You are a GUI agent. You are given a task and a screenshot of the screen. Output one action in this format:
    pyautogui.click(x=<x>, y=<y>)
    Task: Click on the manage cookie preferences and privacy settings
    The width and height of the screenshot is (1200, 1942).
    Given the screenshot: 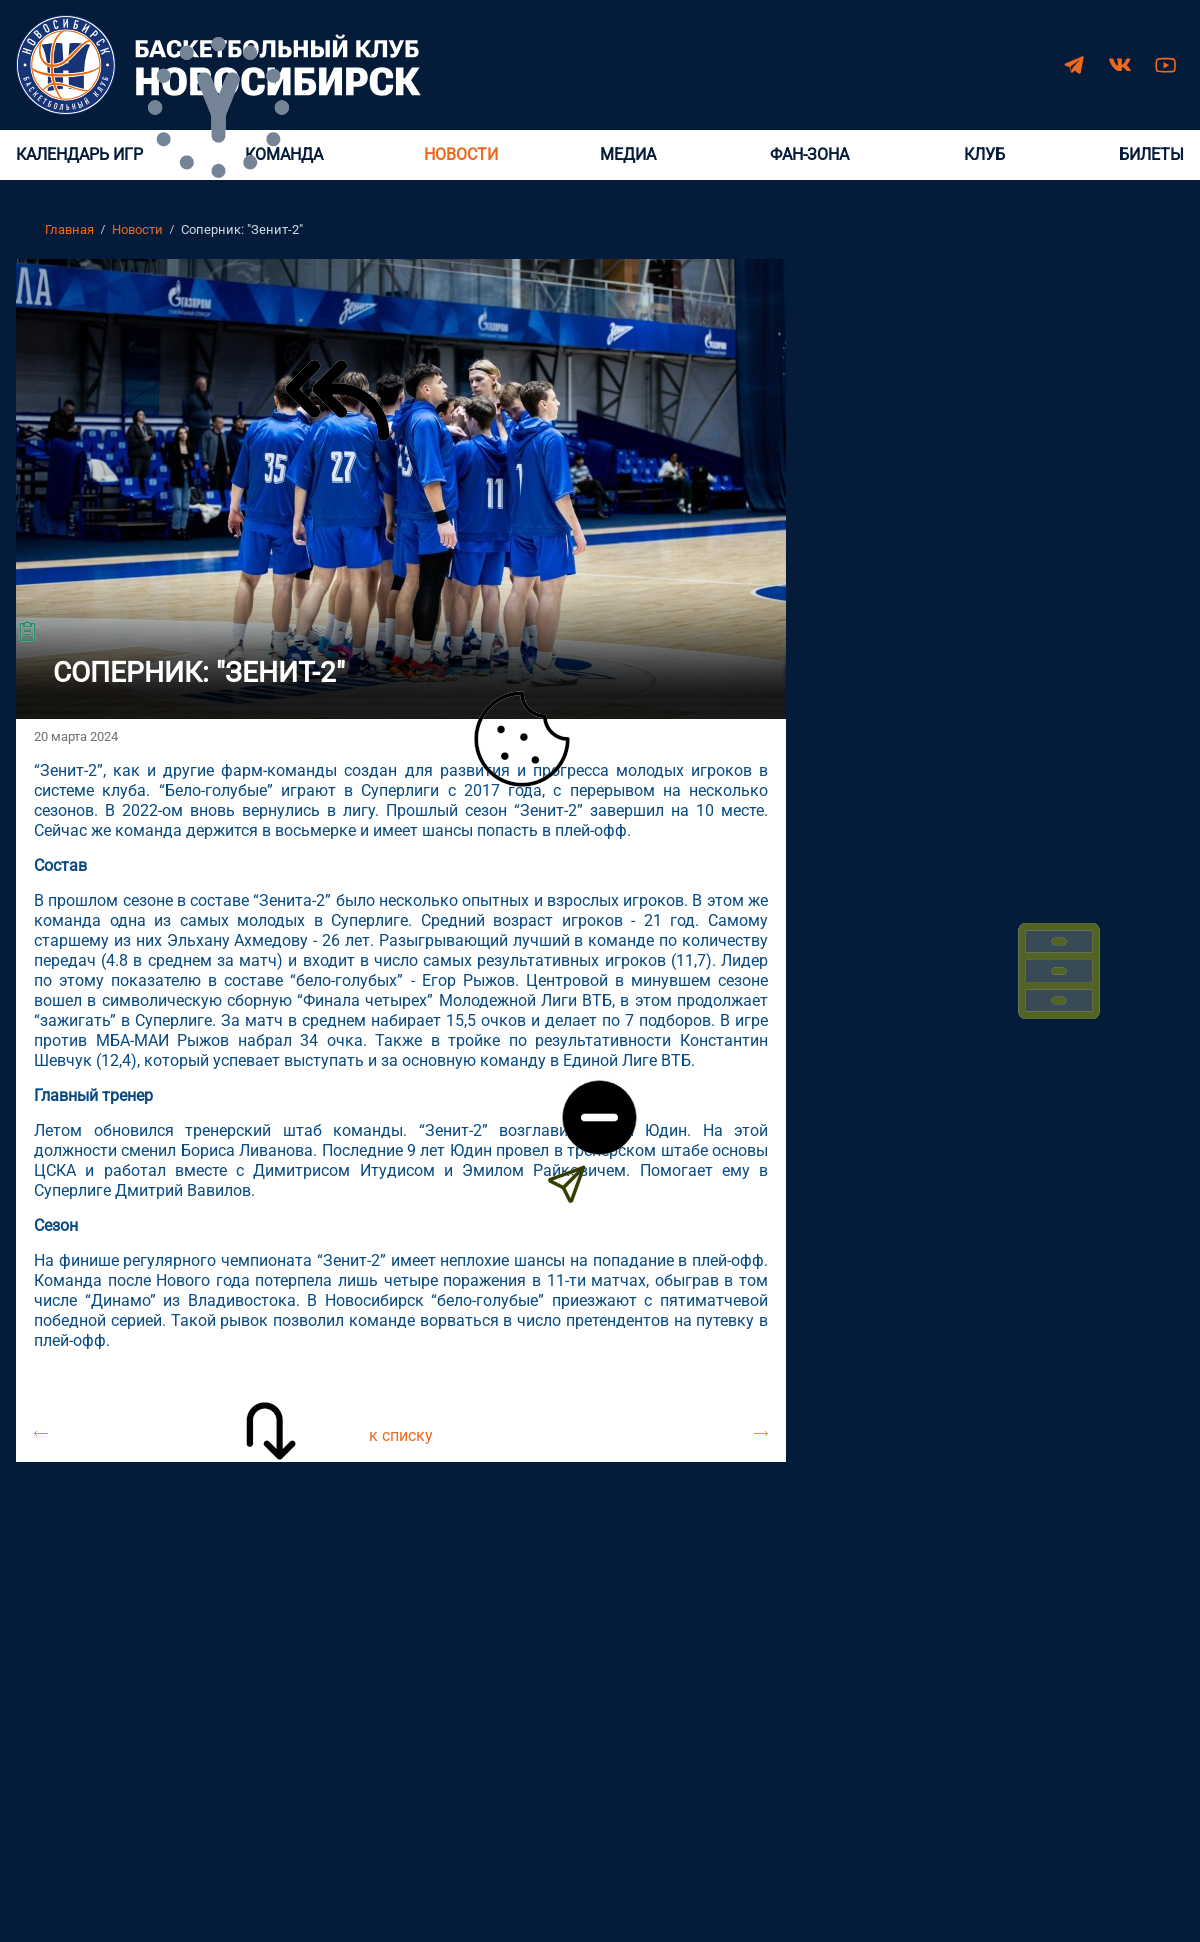 What is the action you would take?
    pyautogui.click(x=522, y=739)
    